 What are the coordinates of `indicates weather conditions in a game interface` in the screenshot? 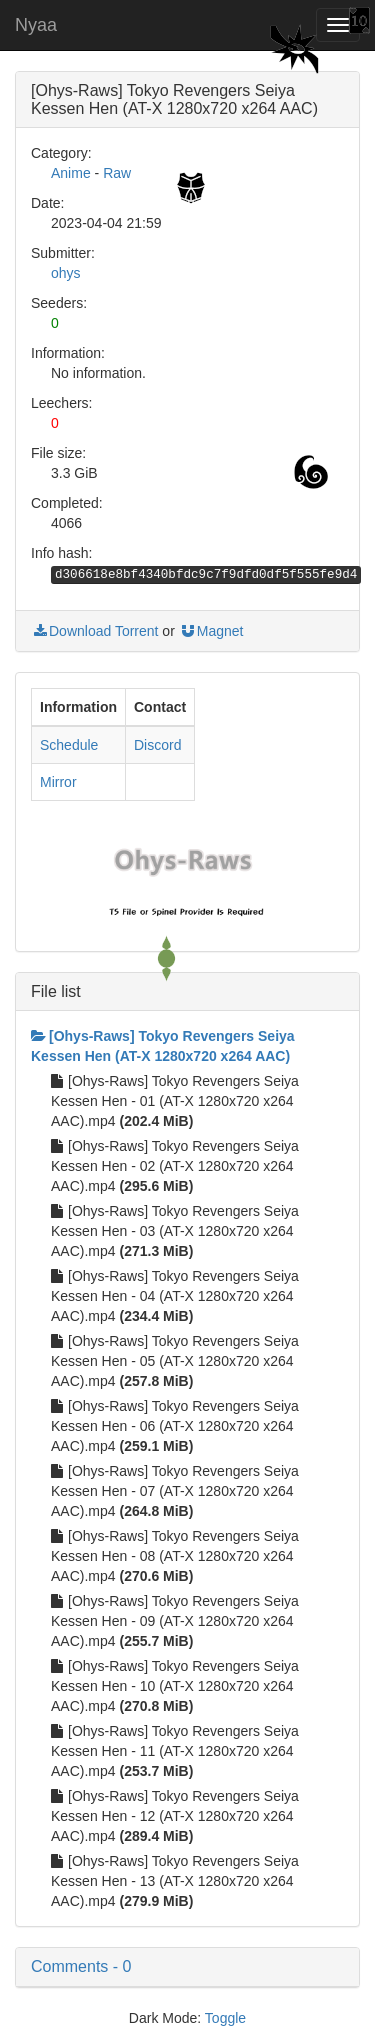 It's located at (311, 472).